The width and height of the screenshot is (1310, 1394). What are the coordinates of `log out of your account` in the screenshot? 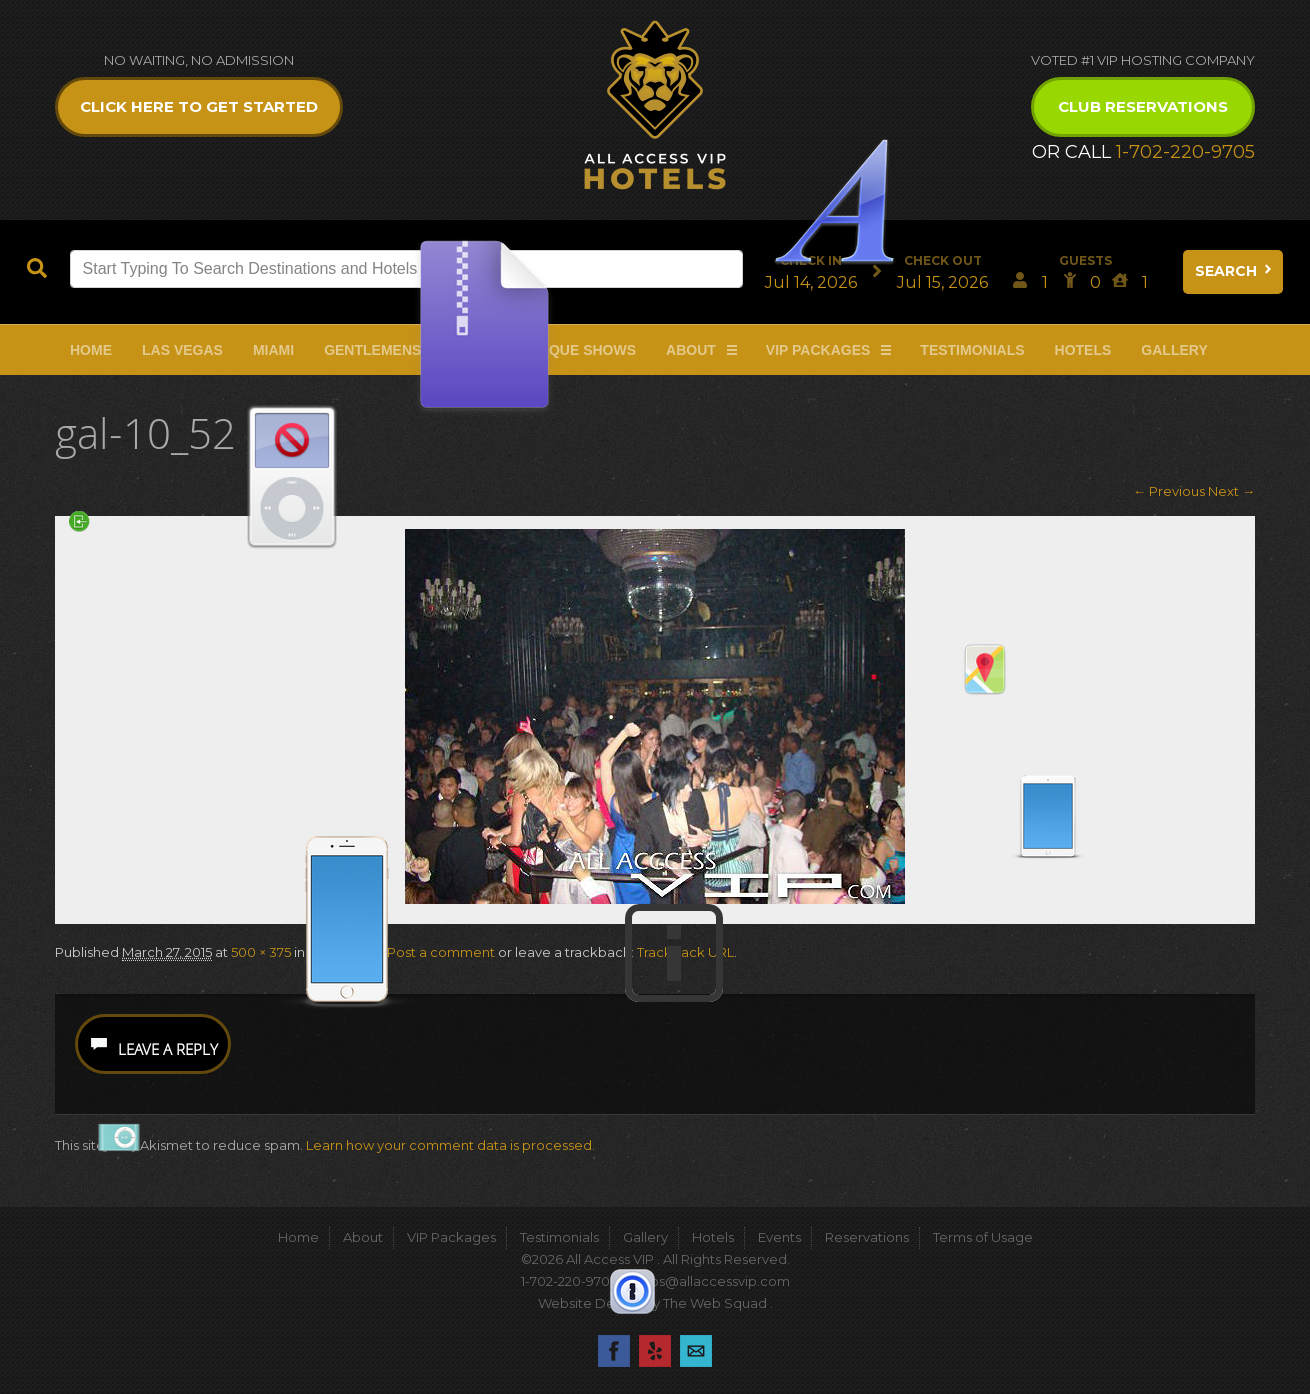 It's located at (79, 521).